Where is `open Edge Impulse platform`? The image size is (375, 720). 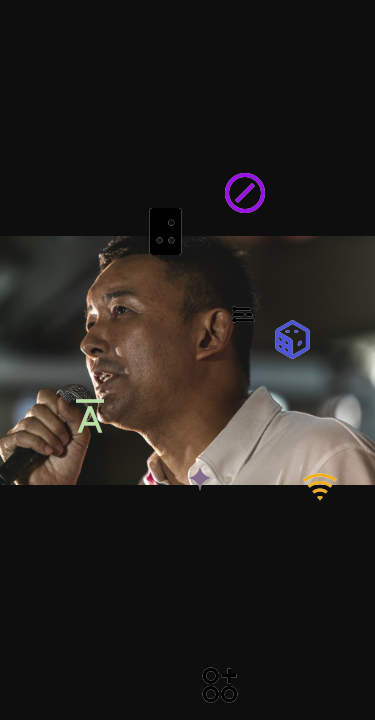
open Edge Impulse platform is located at coordinates (243, 314).